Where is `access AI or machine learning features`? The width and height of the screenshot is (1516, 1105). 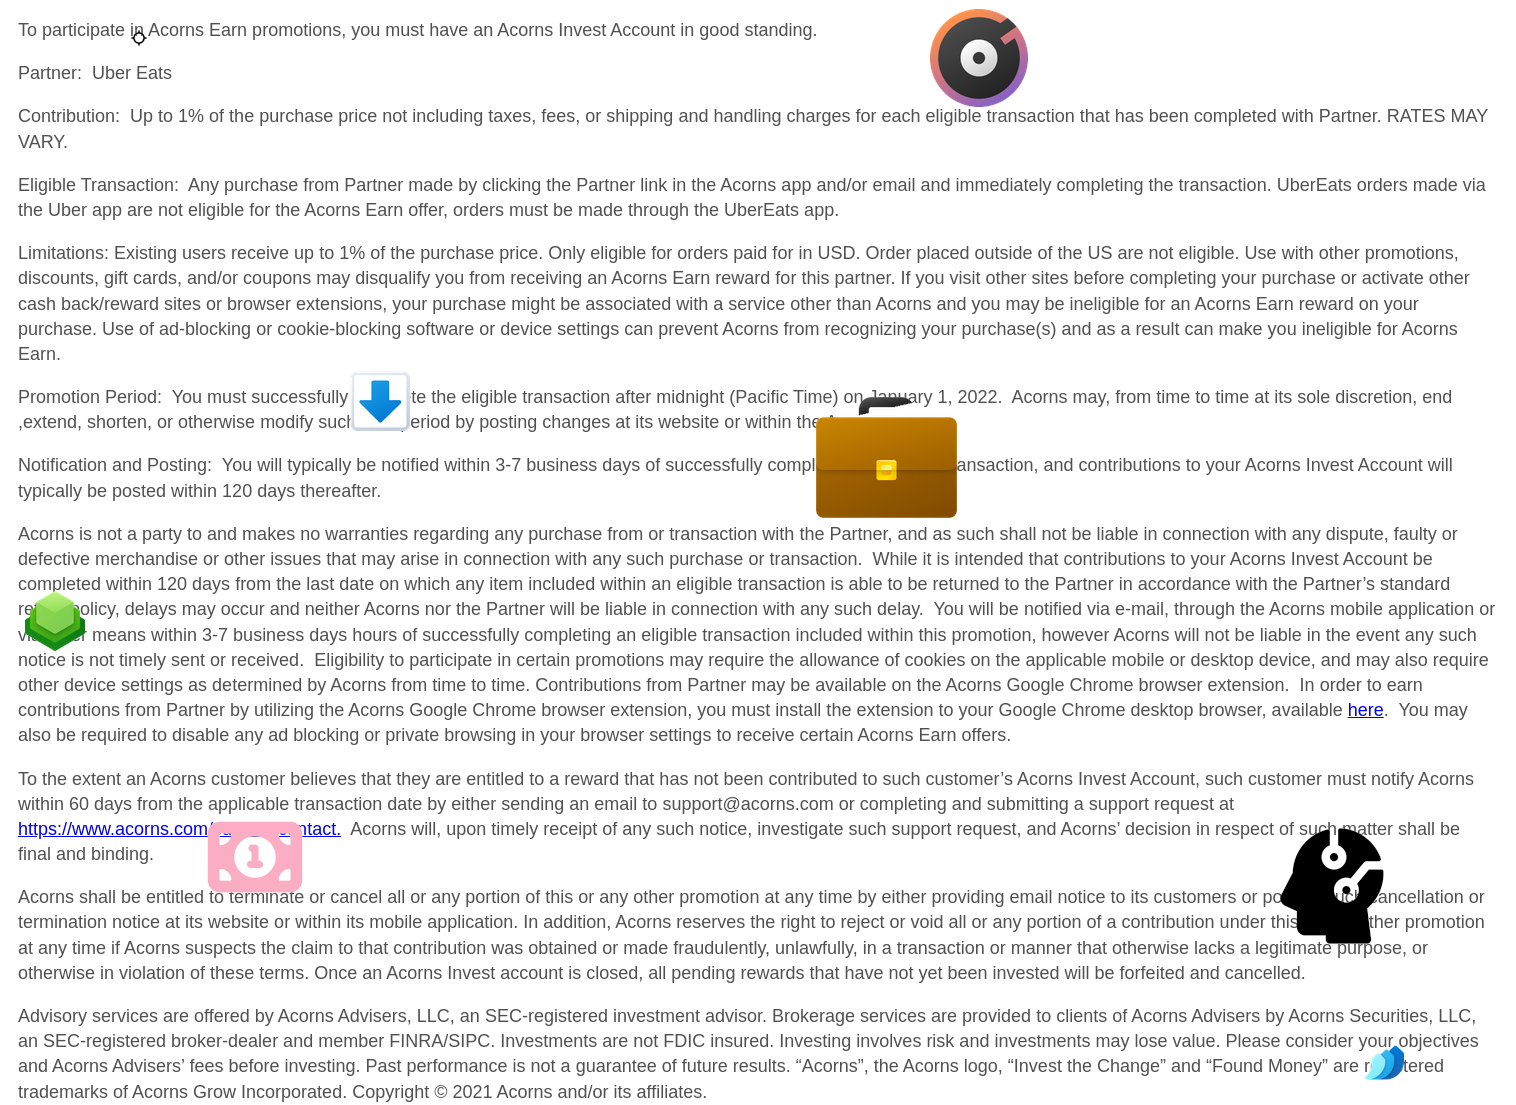 access AI or machine learning features is located at coordinates (1334, 886).